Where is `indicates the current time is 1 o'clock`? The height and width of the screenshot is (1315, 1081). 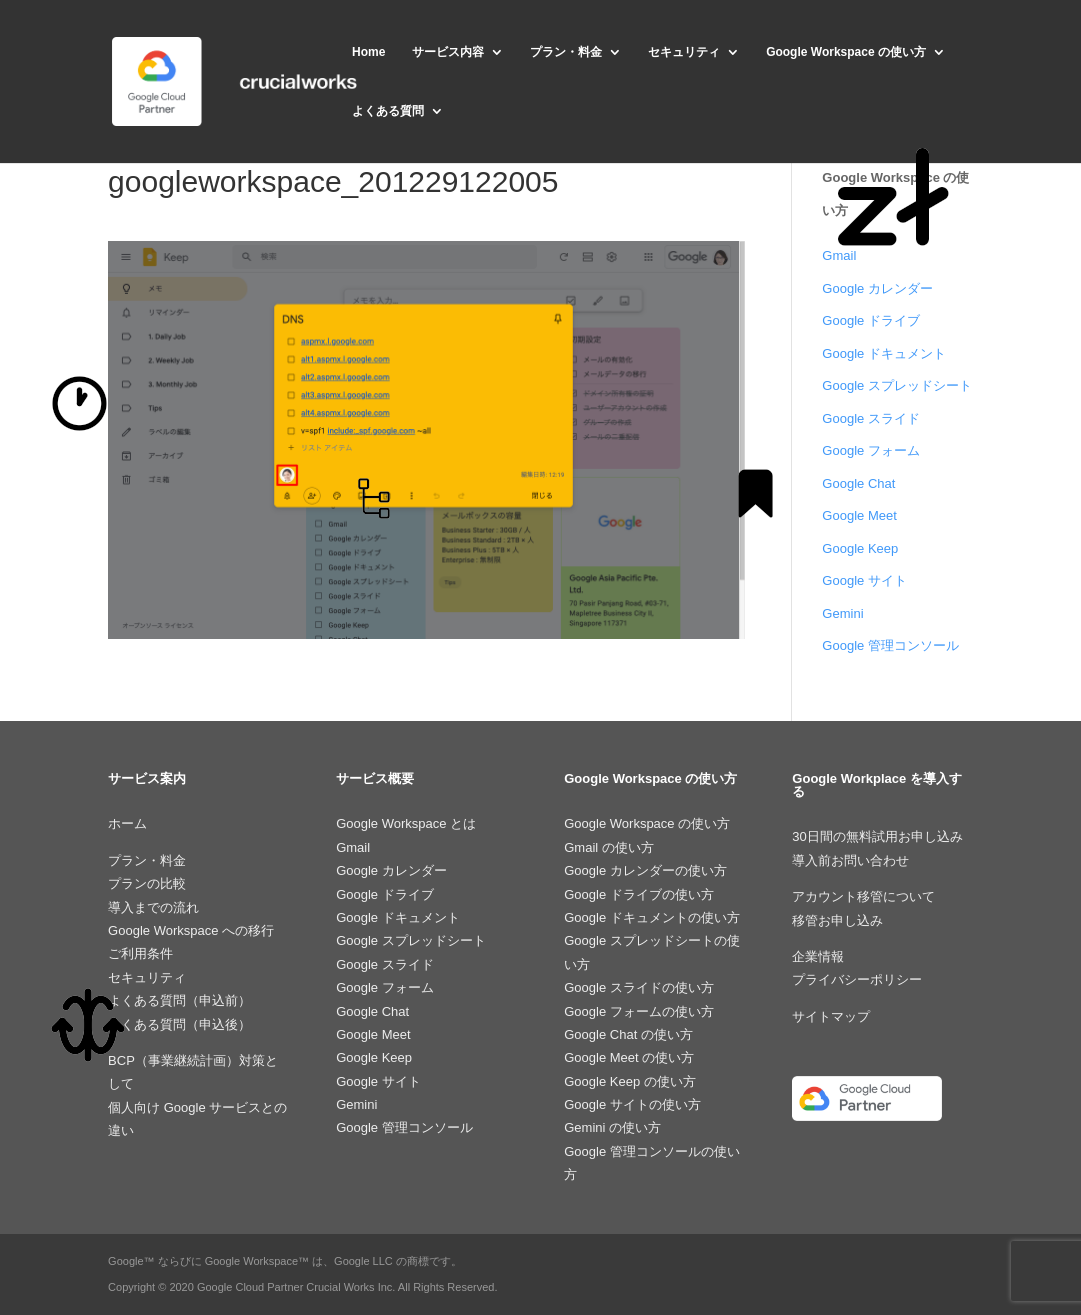 indicates the current time is 1 o'clock is located at coordinates (79, 403).